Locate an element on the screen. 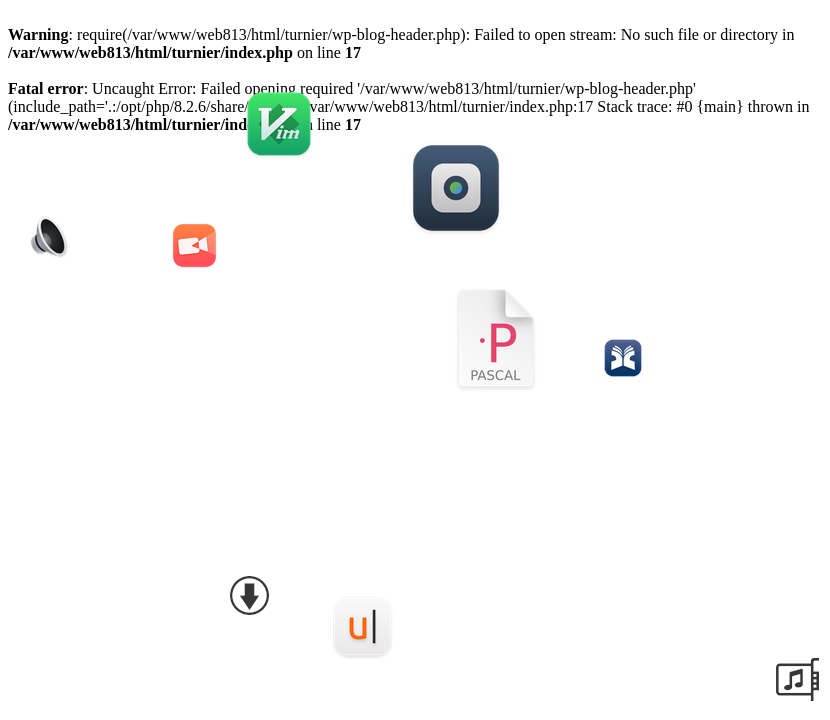  access sound card or audio device settings is located at coordinates (797, 679).